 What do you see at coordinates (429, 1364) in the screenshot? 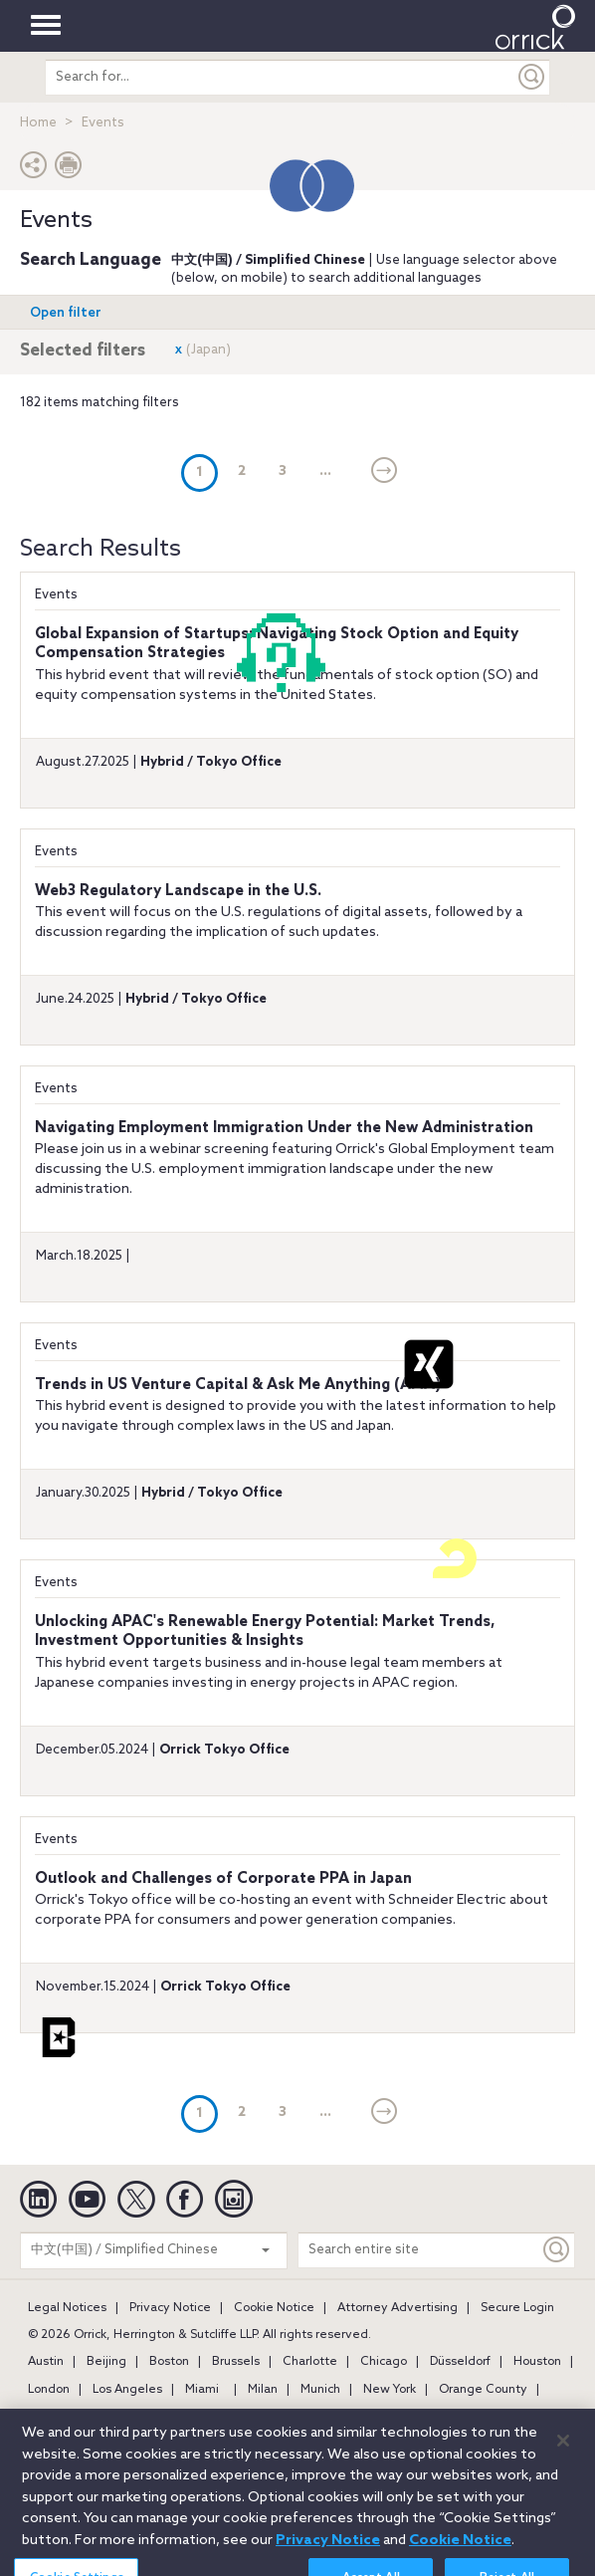
I see `open XING professional network app` at bounding box center [429, 1364].